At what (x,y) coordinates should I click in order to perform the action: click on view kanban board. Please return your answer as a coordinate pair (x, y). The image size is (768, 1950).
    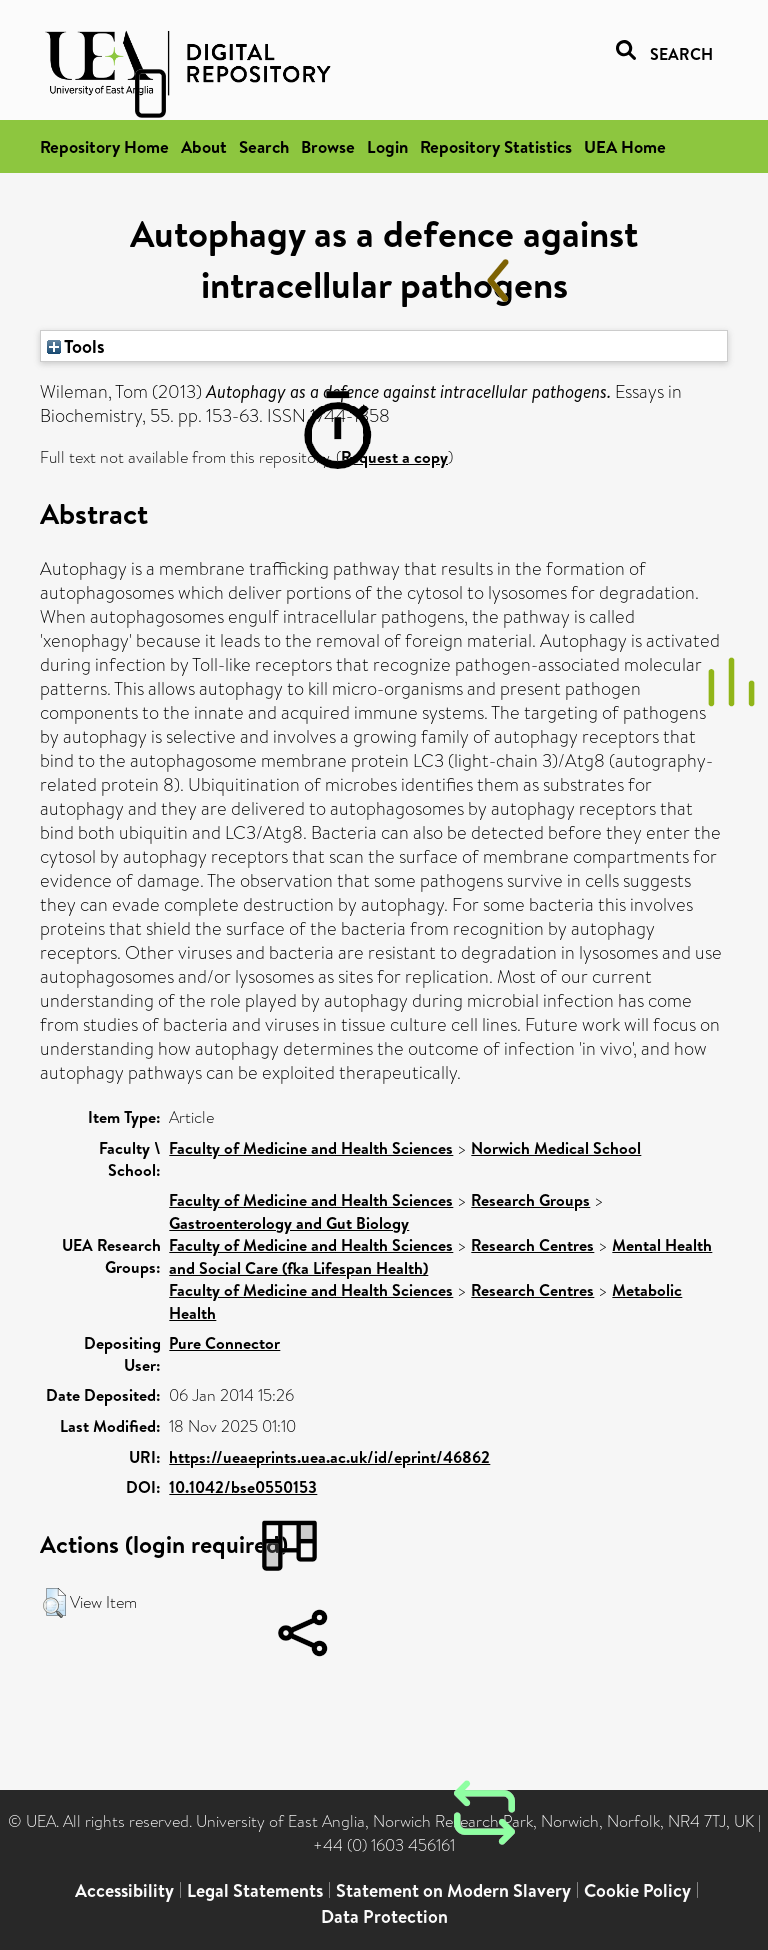
    Looking at the image, I should click on (289, 1543).